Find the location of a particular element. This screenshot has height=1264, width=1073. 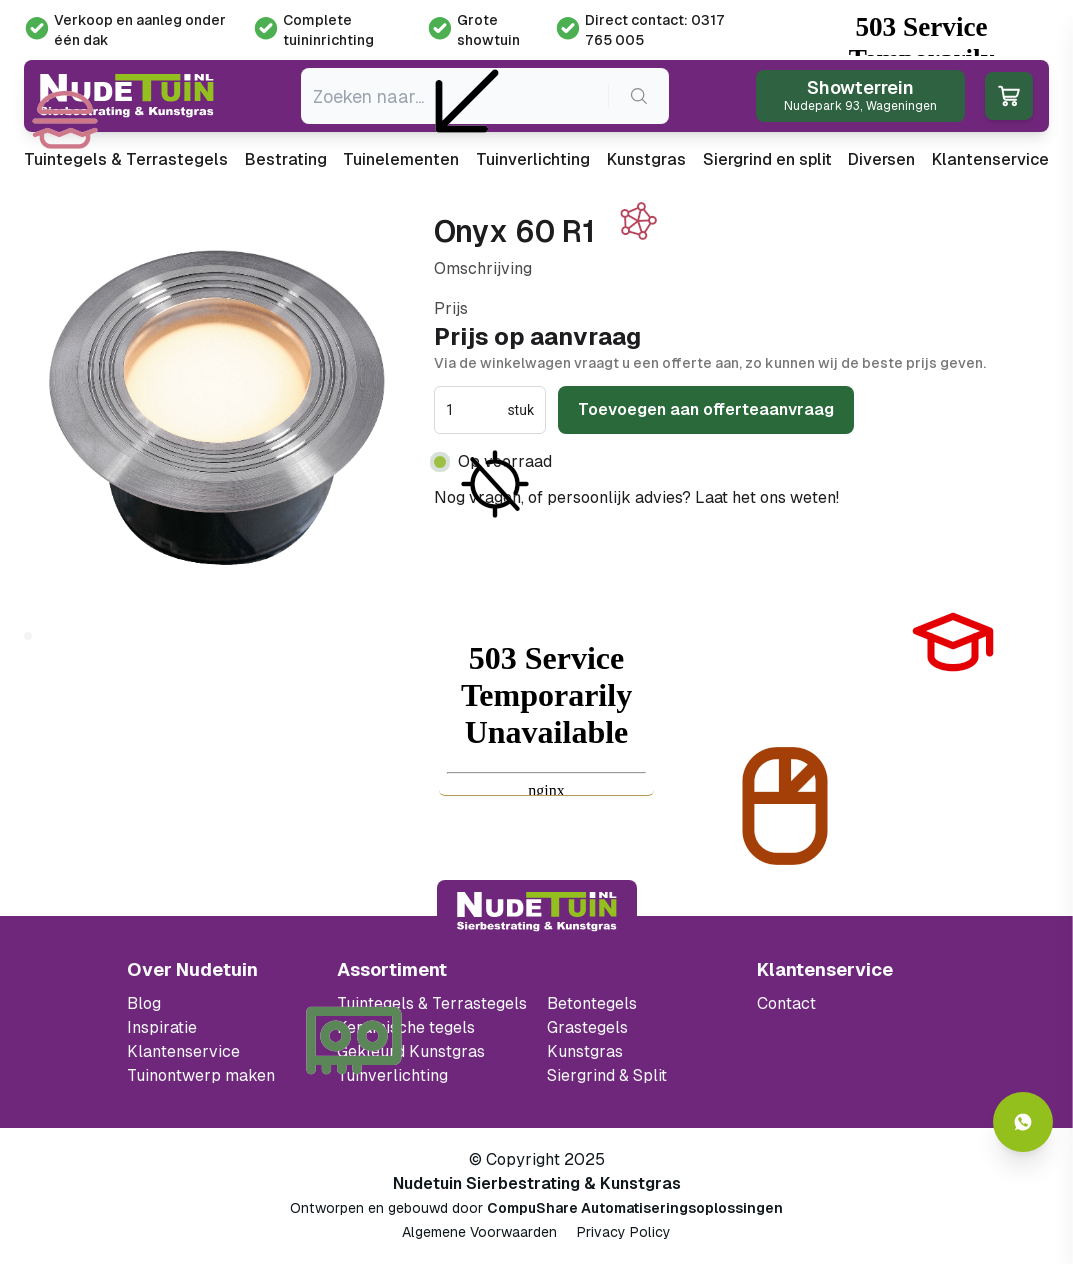

access education or school-related features is located at coordinates (953, 642).